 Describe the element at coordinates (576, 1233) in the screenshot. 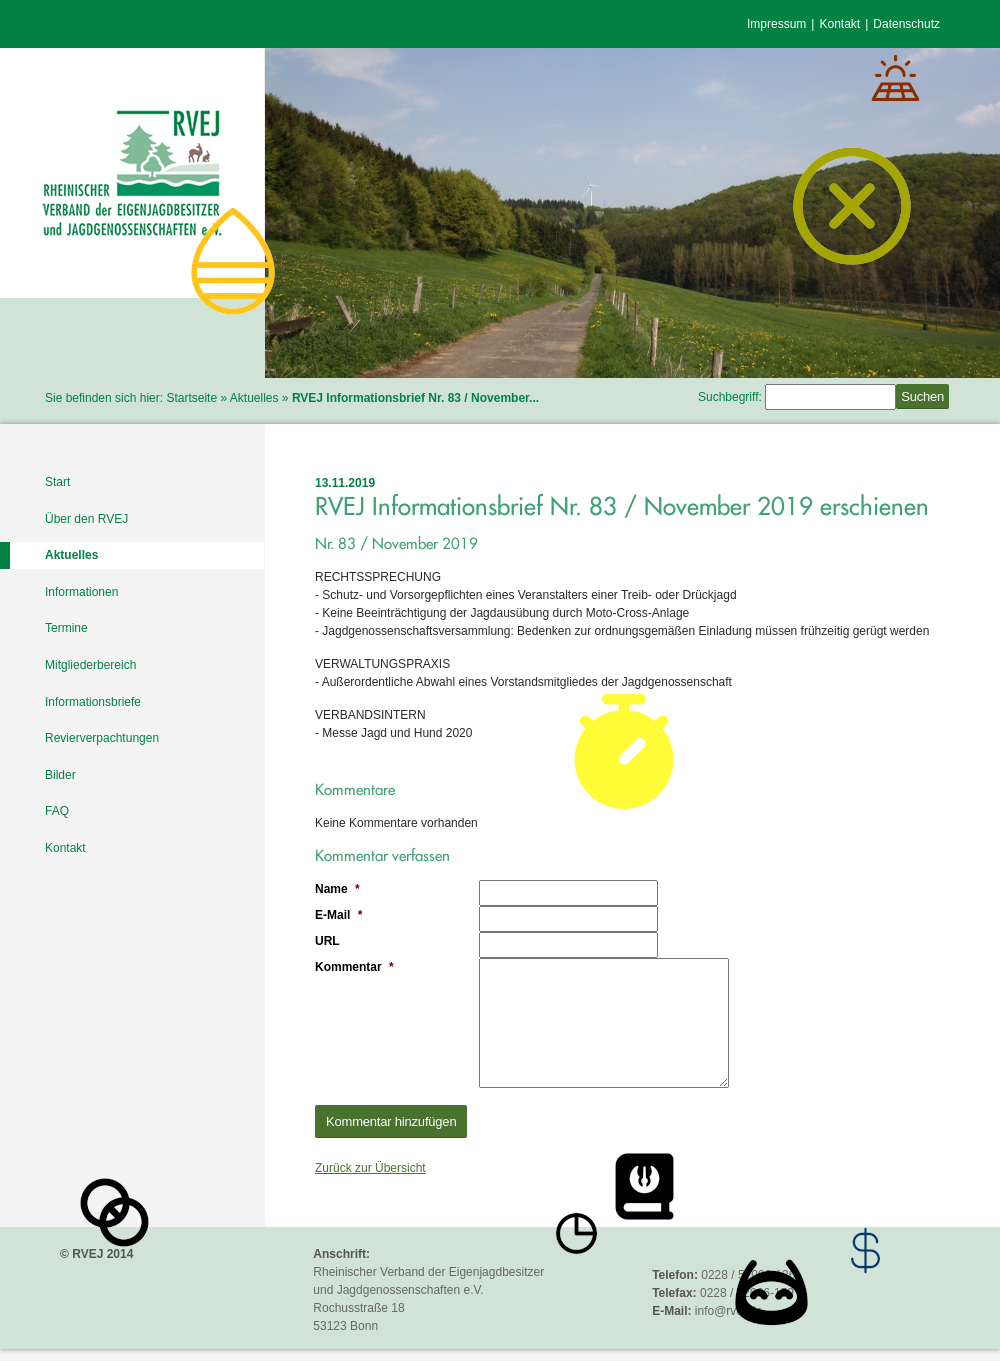

I see `view analytics or statistics breakdown` at that location.